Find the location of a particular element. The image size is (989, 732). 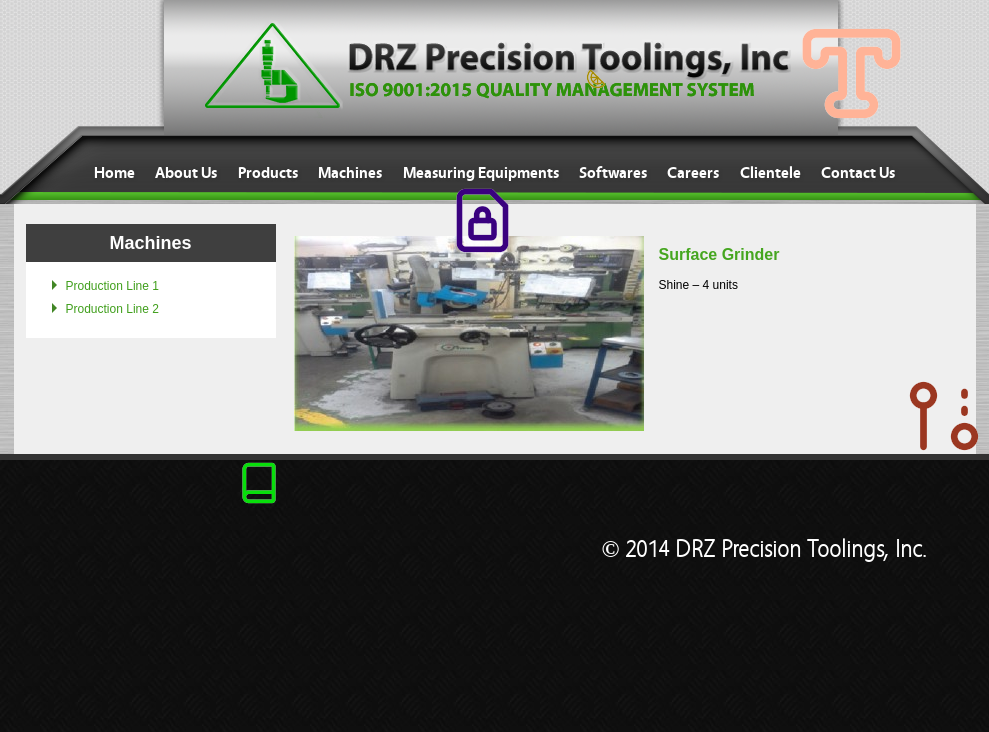

indicates a protected or encrypted file is located at coordinates (482, 220).